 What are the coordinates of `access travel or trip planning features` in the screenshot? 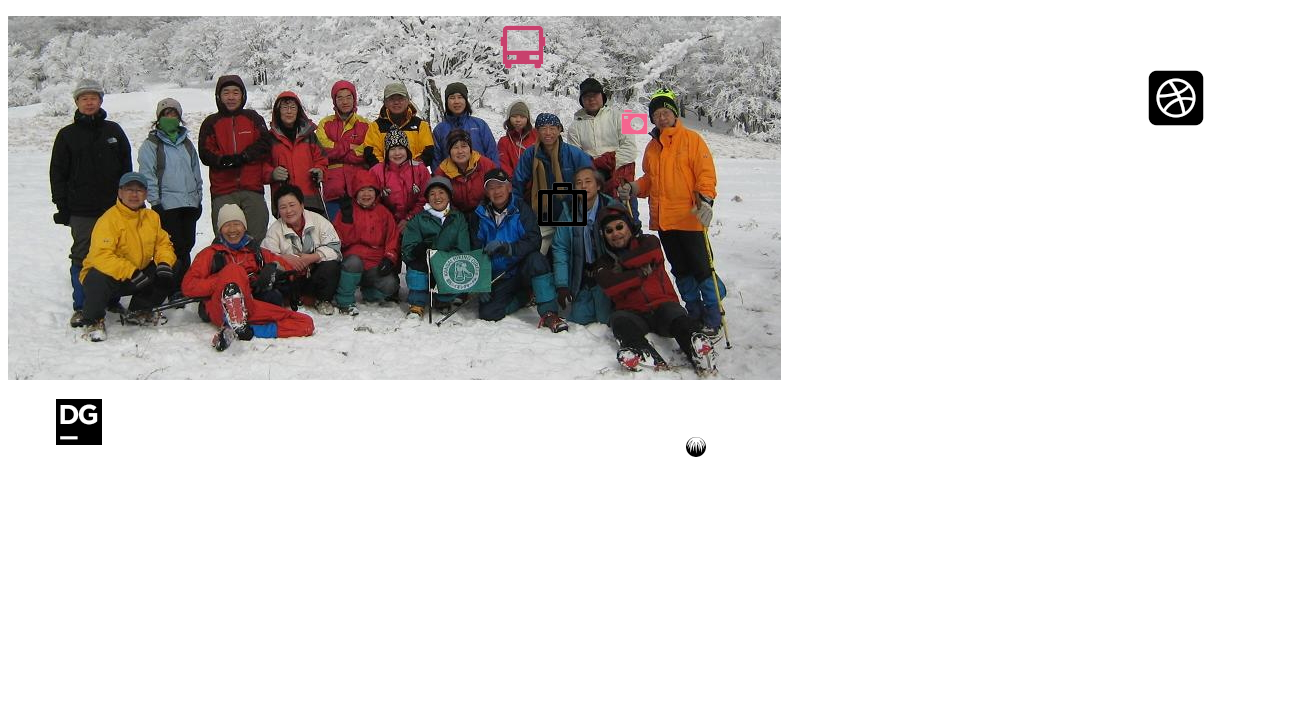 It's located at (562, 204).